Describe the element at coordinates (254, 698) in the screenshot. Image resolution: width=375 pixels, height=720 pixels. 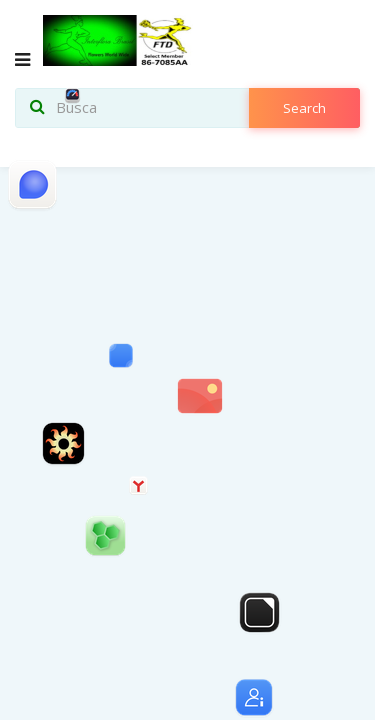
I see `open user account preferences` at that location.